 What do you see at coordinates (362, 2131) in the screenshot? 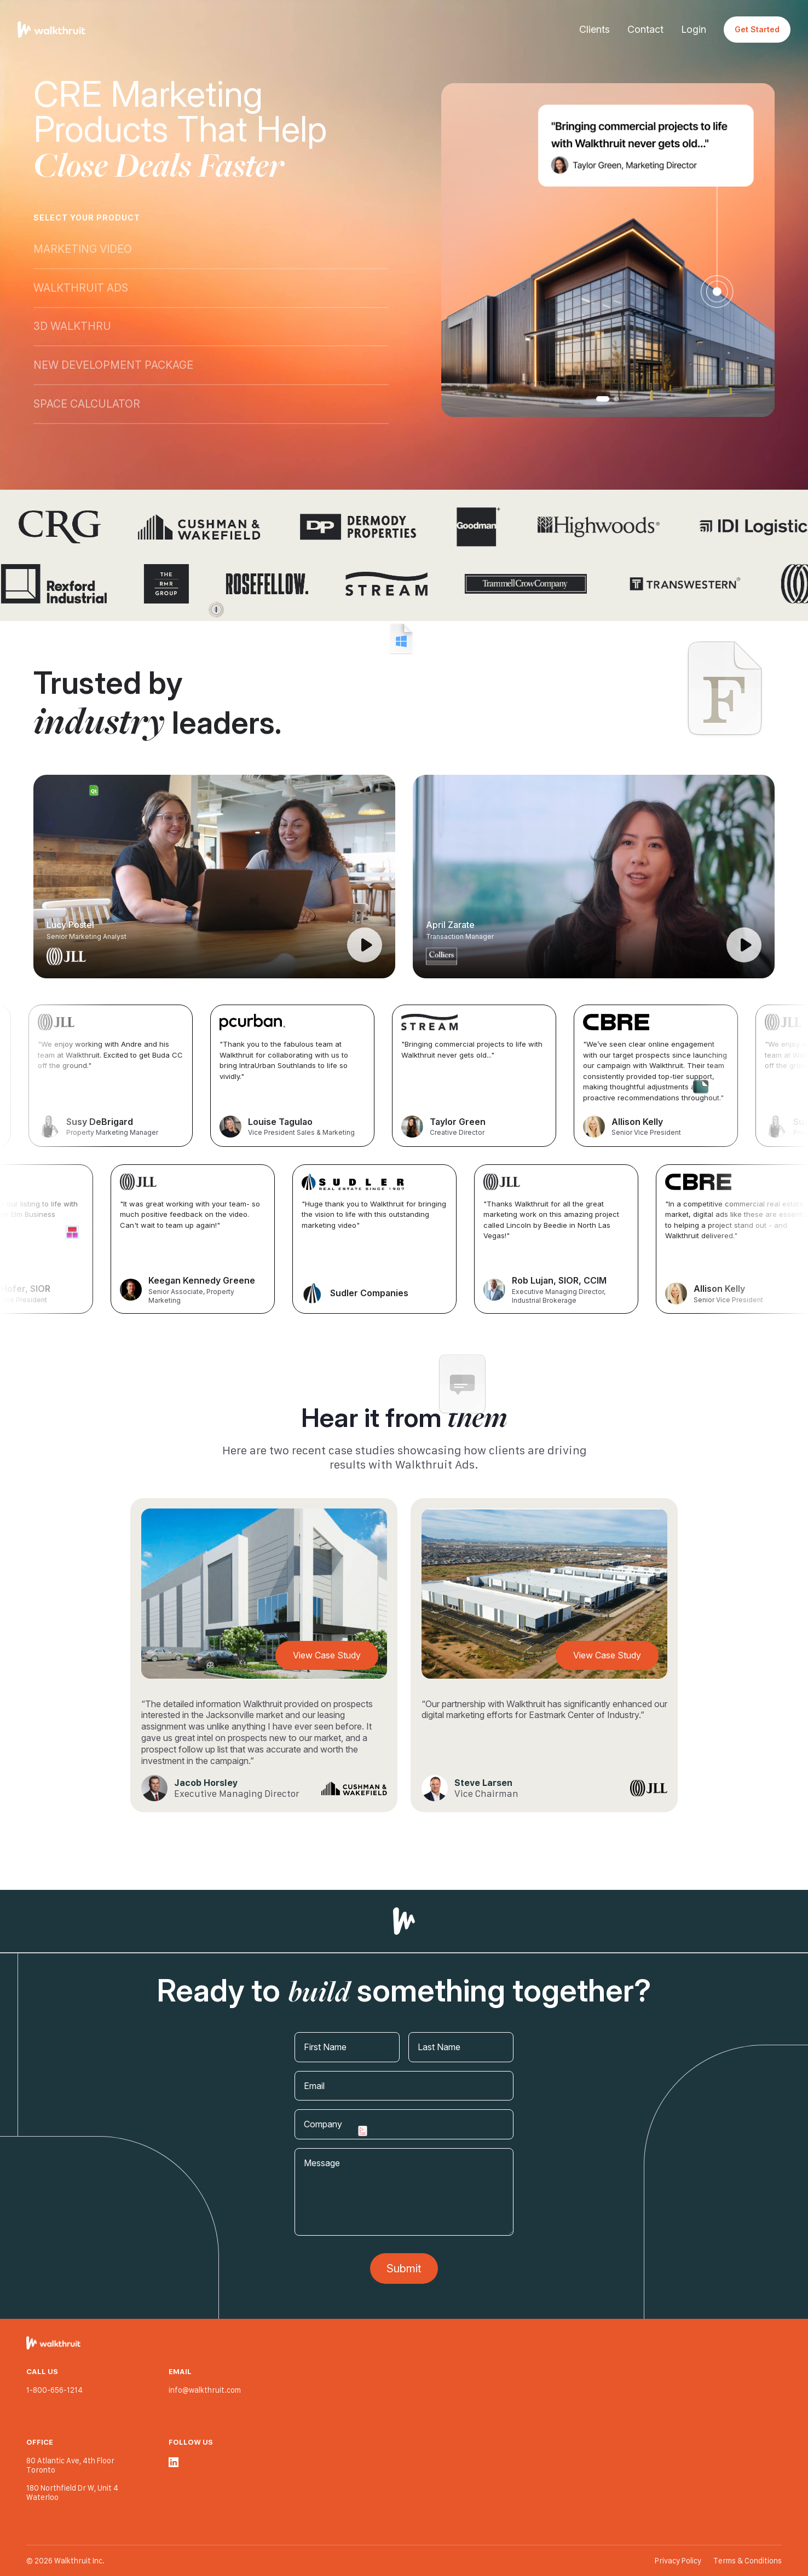
I see `open a playlist file` at bounding box center [362, 2131].